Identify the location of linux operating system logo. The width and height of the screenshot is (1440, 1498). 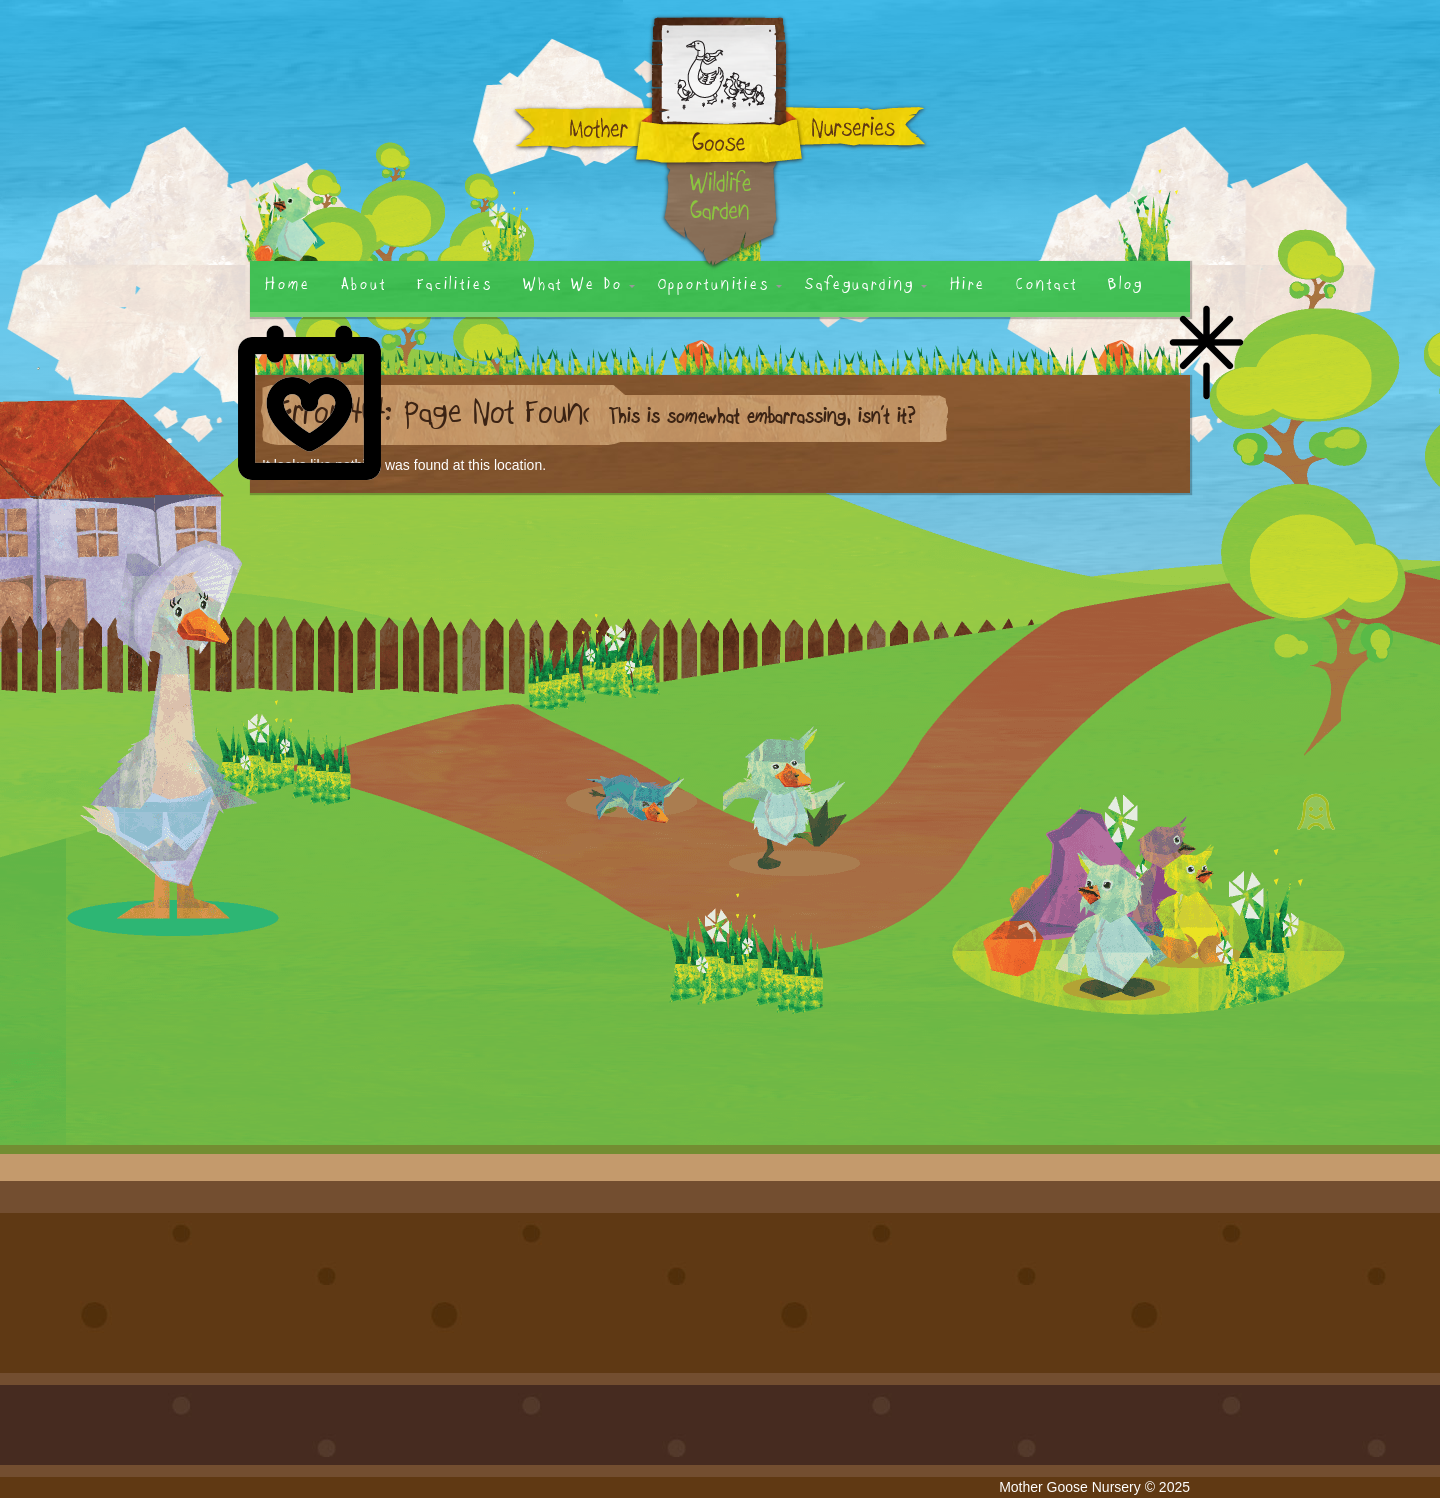
(1316, 814).